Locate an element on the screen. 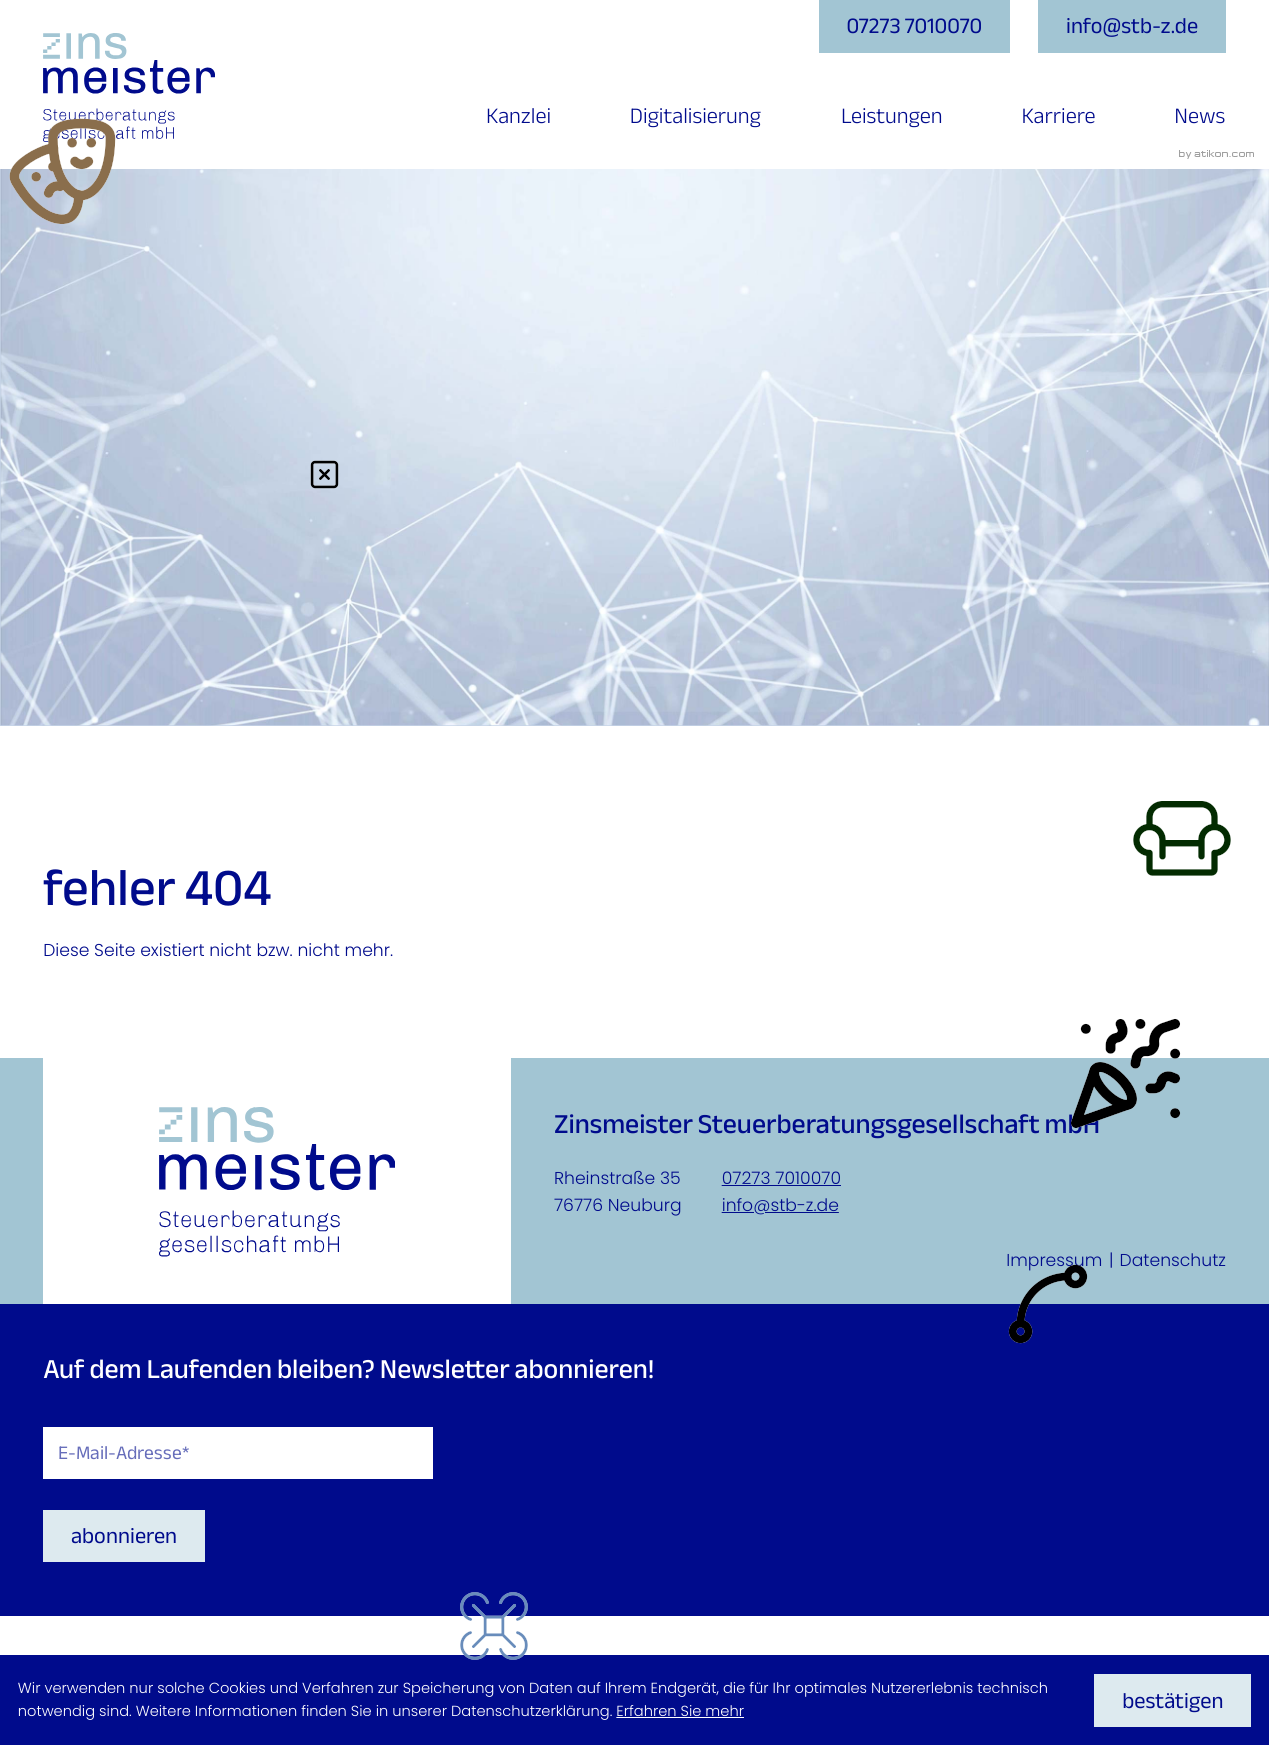 This screenshot has width=1269, height=1745. access drone controls is located at coordinates (494, 1626).